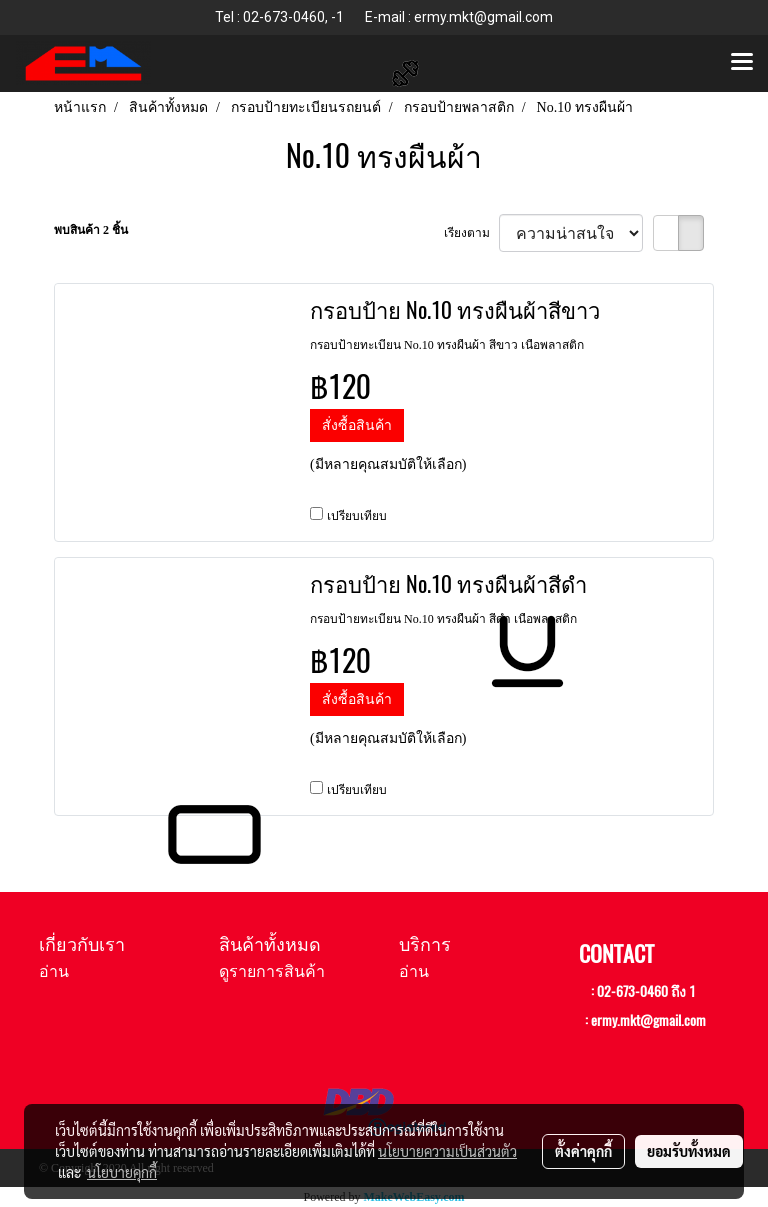 The image size is (768, 1207). What do you see at coordinates (527, 651) in the screenshot?
I see `apply underline formatting to selected text` at bounding box center [527, 651].